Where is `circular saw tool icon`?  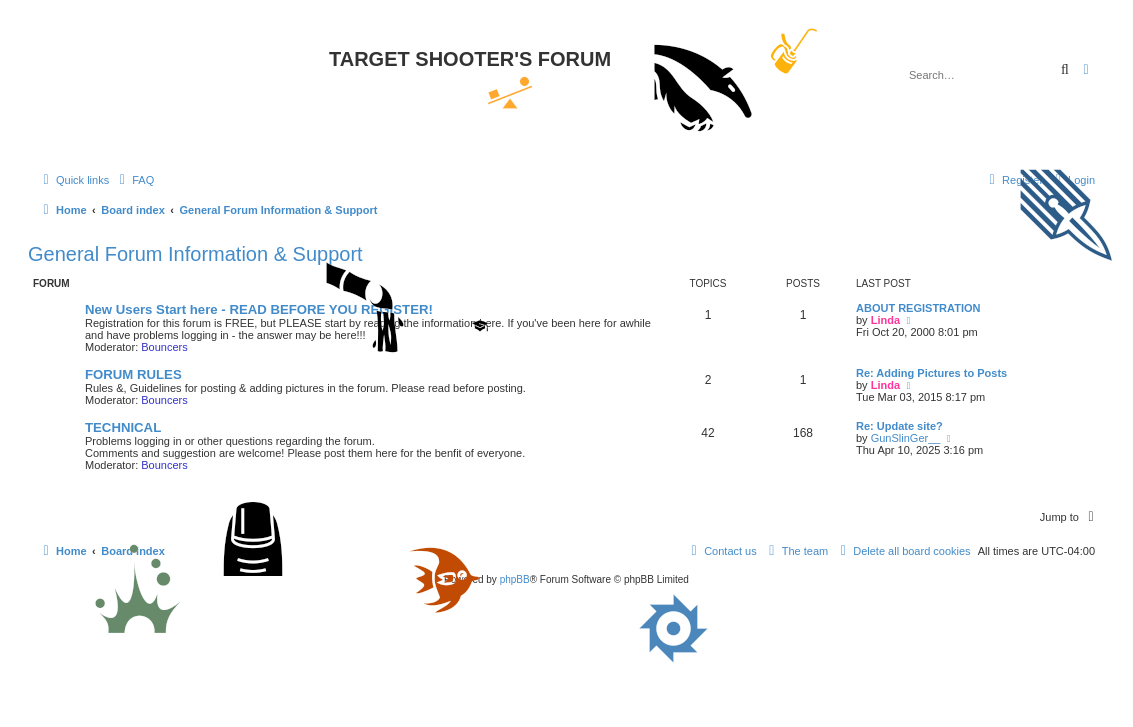 circular saw tool icon is located at coordinates (673, 628).